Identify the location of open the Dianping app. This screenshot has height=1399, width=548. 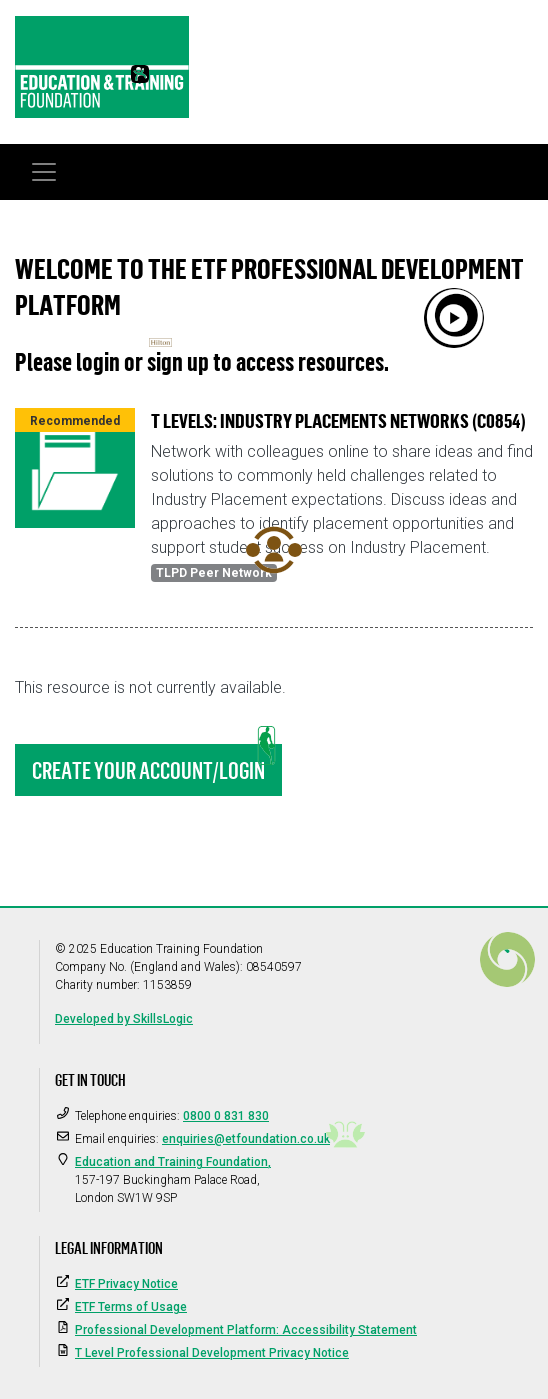
(140, 74).